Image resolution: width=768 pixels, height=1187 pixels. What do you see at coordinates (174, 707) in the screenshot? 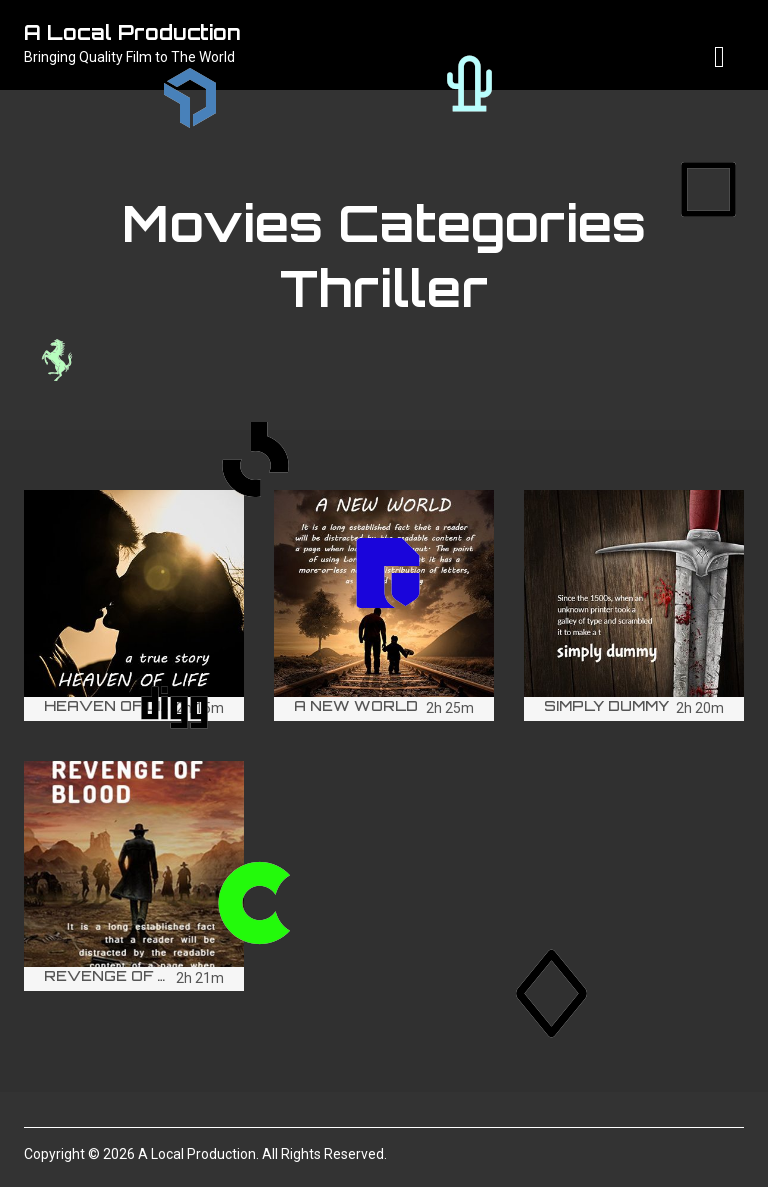
I see `visit digg social news website` at bounding box center [174, 707].